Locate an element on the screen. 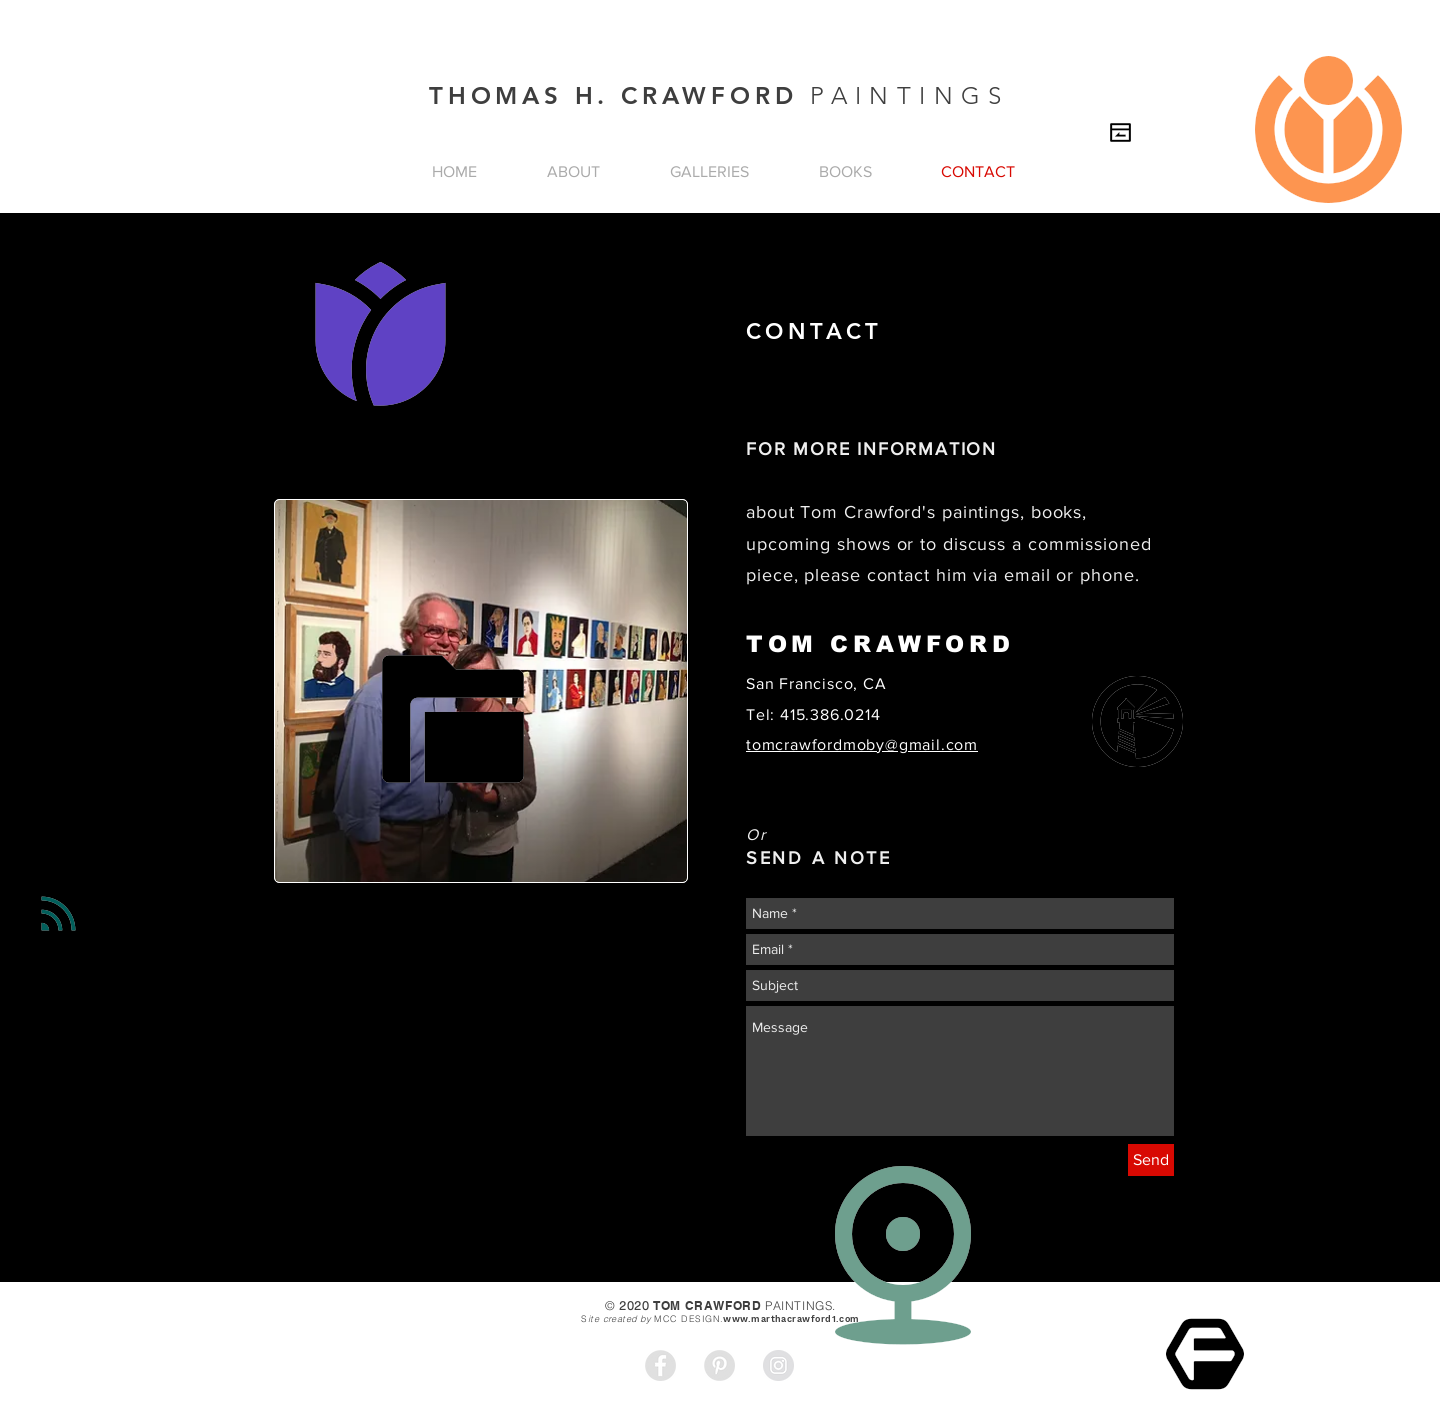 The width and height of the screenshot is (1440, 1417). access nature or garden-related features is located at coordinates (380, 333).